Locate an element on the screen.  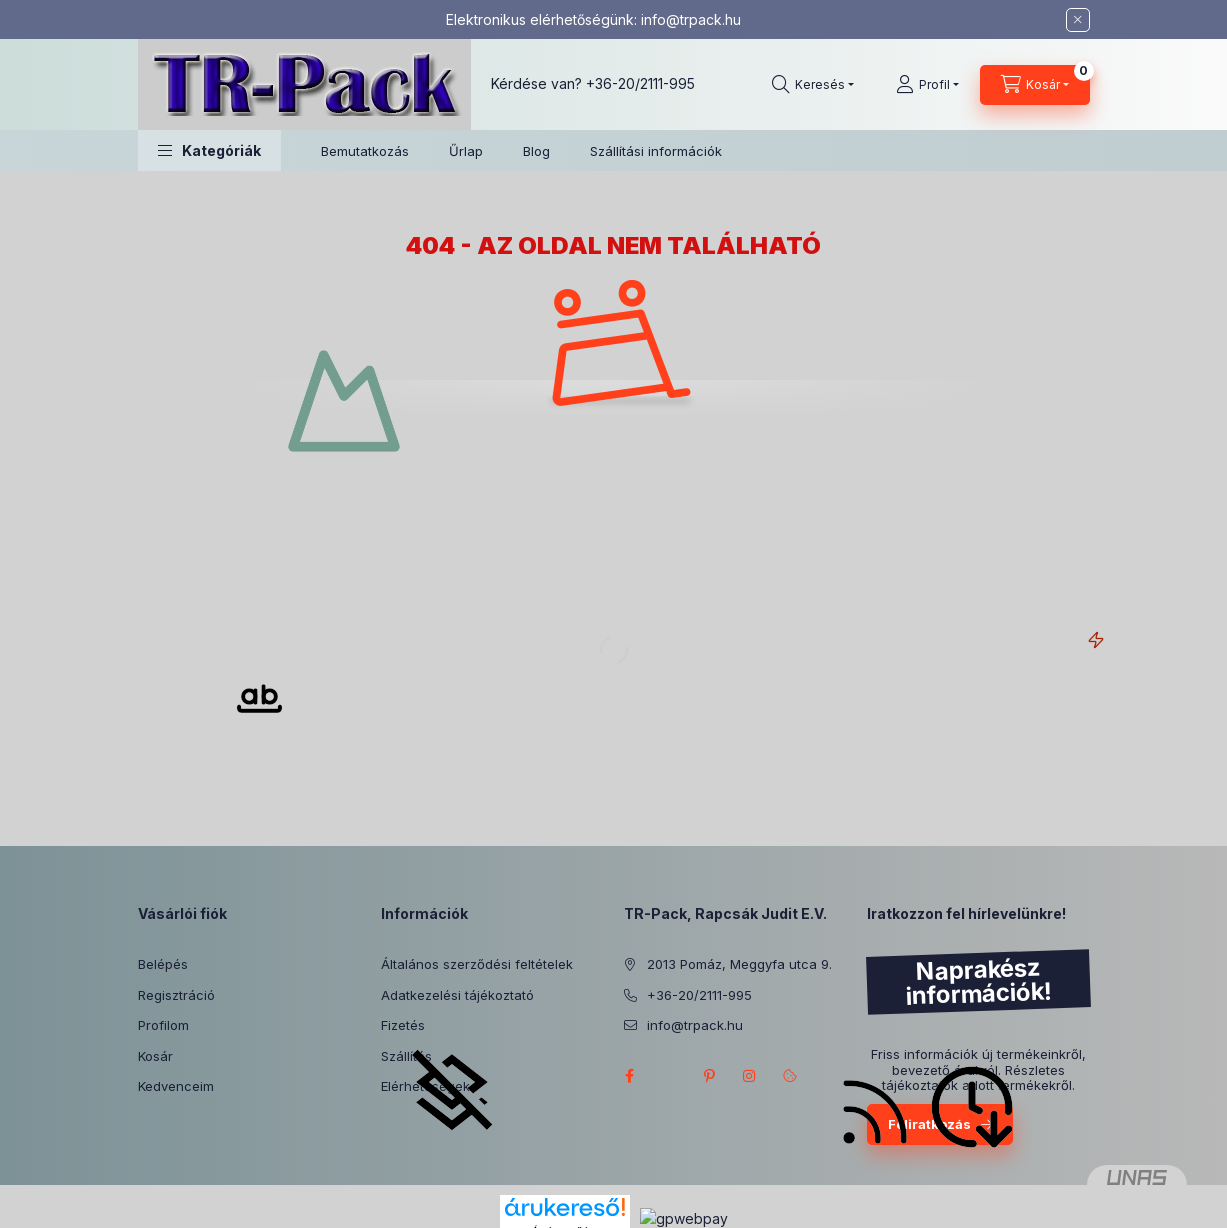
clear all map layers is located at coordinates (452, 1094).